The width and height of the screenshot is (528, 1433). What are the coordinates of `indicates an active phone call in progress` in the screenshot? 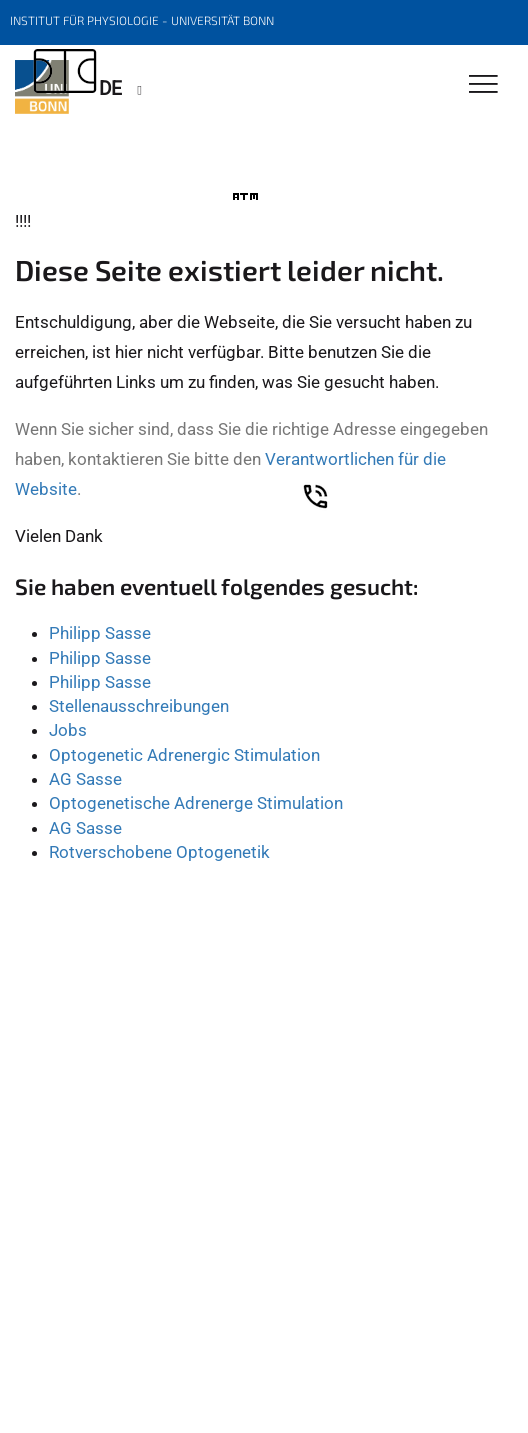 It's located at (315, 496).